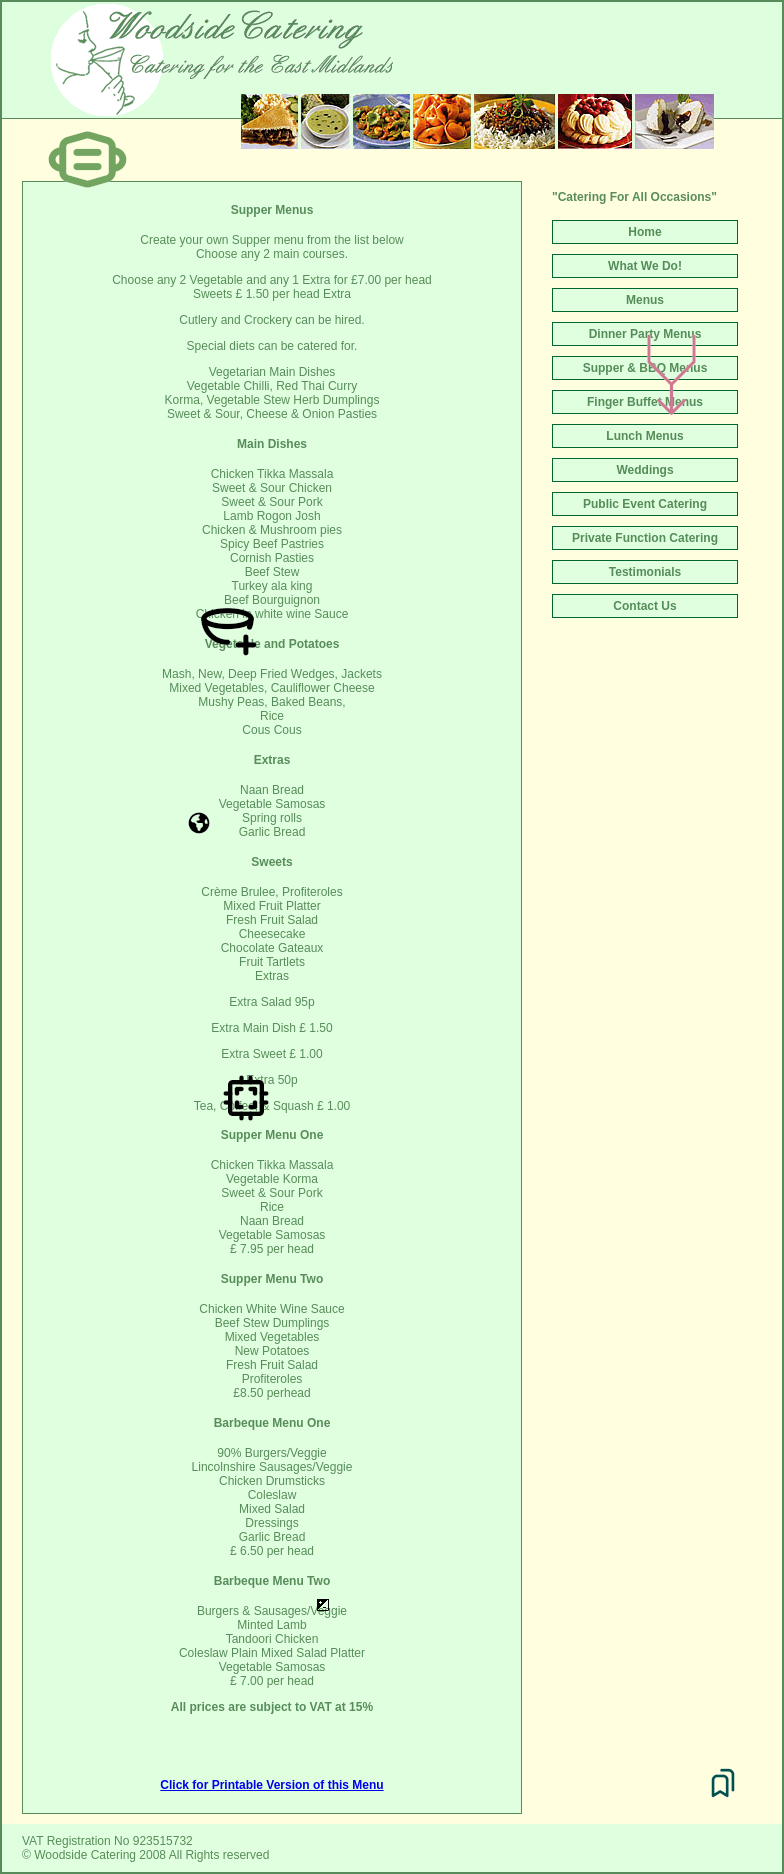  What do you see at coordinates (723, 1783) in the screenshot?
I see `view all saved bookmarks` at bounding box center [723, 1783].